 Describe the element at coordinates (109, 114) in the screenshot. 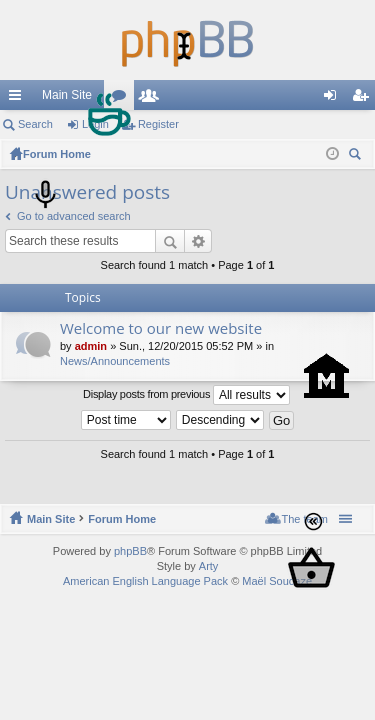

I see `find nearby coffee shops` at that location.